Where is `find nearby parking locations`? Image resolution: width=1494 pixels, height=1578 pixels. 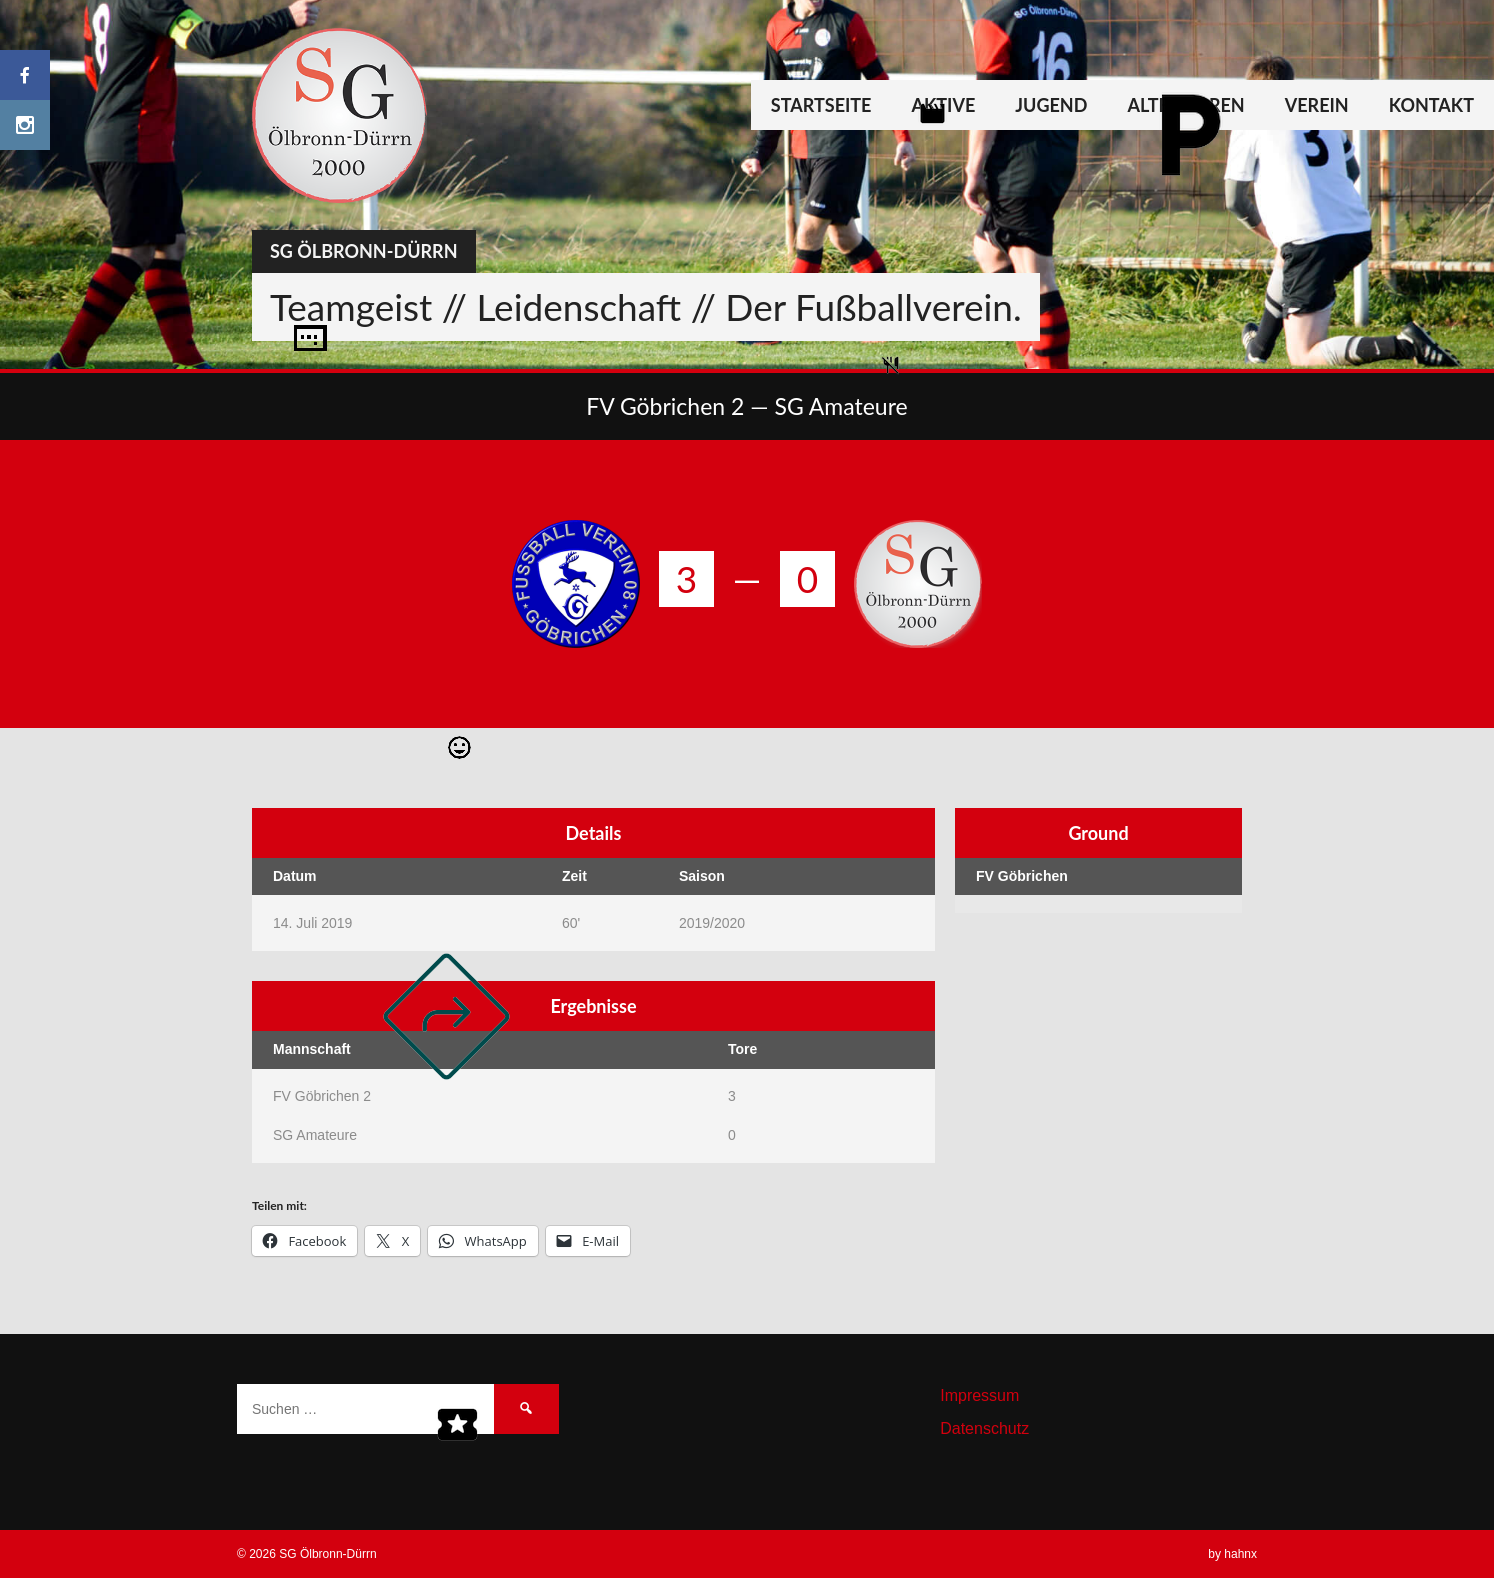 find nearby parking locations is located at coordinates (1189, 135).